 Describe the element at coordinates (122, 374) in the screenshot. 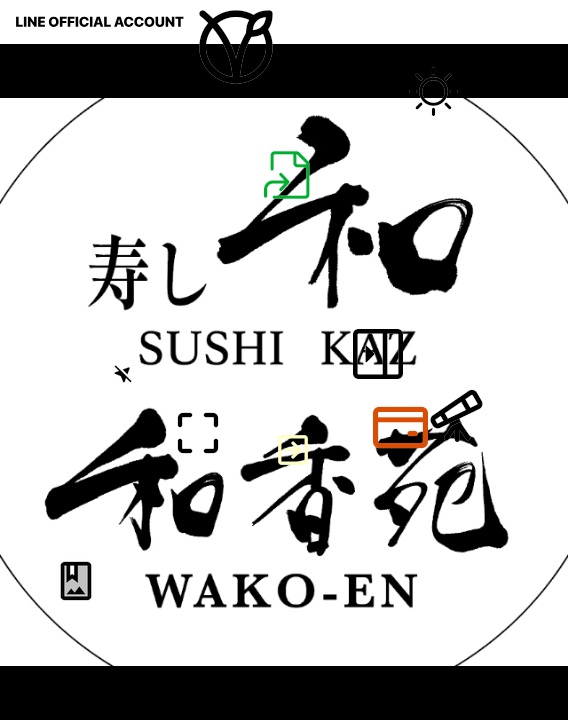

I see `location sharing is currently disabled` at that location.